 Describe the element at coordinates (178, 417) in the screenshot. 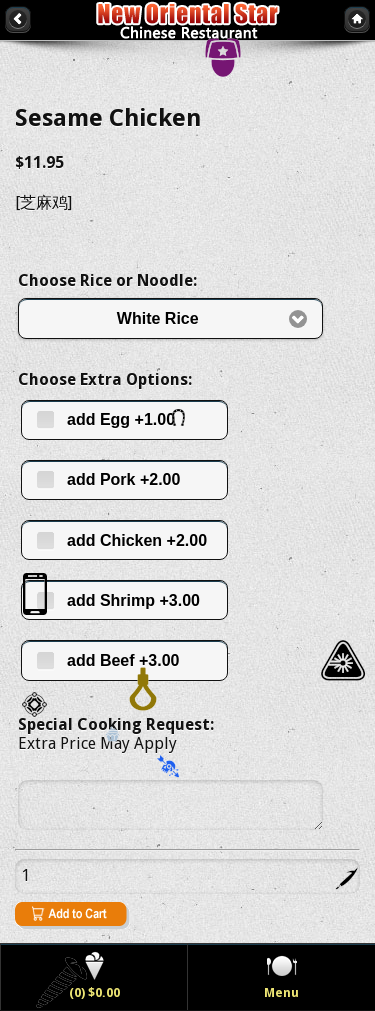

I see `access luck or fortune-related game features` at that location.